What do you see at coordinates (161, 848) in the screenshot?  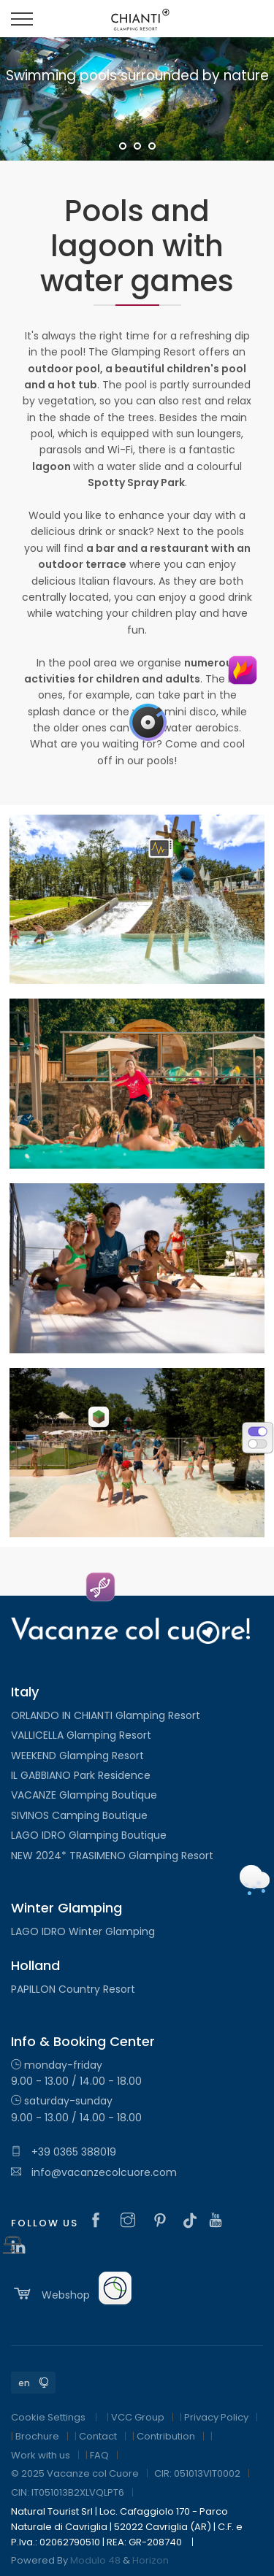 I see `open system monitor application` at bounding box center [161, 848].